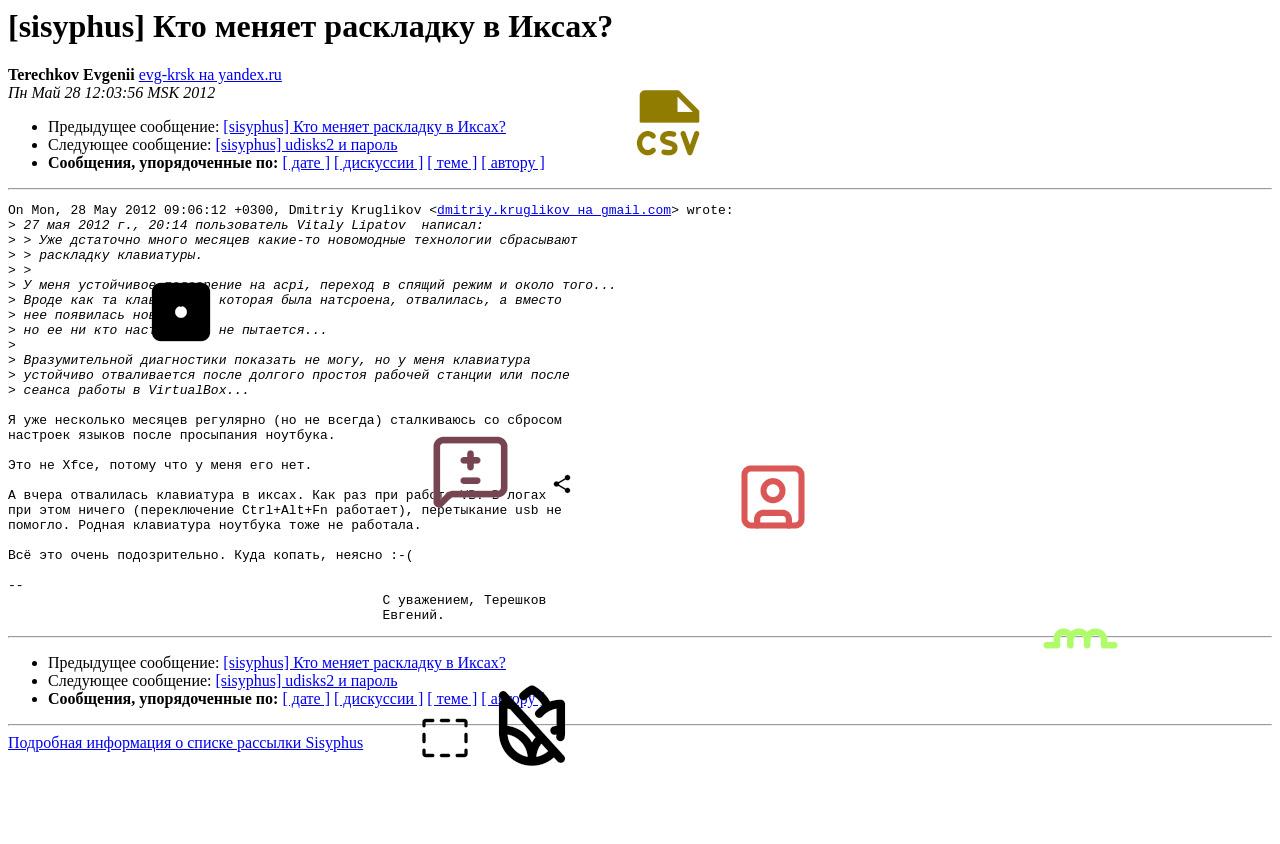  Describe the element at coordinates (1080, 638) in the screenshot. I see `represents an inductor component in a circuit diagram` at that location.